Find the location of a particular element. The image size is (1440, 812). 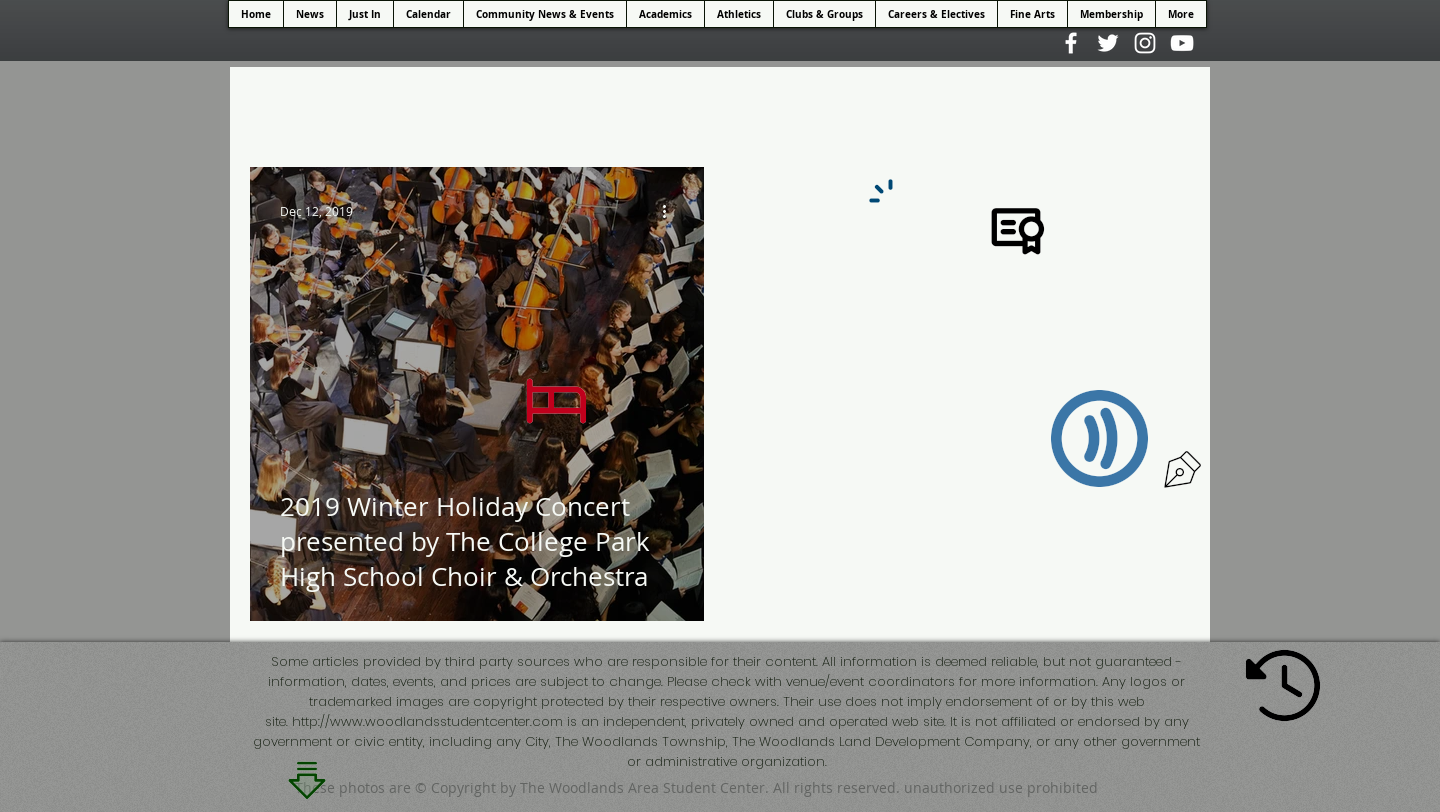

view your certificates or credentials is located at coordinates (1016, 229).